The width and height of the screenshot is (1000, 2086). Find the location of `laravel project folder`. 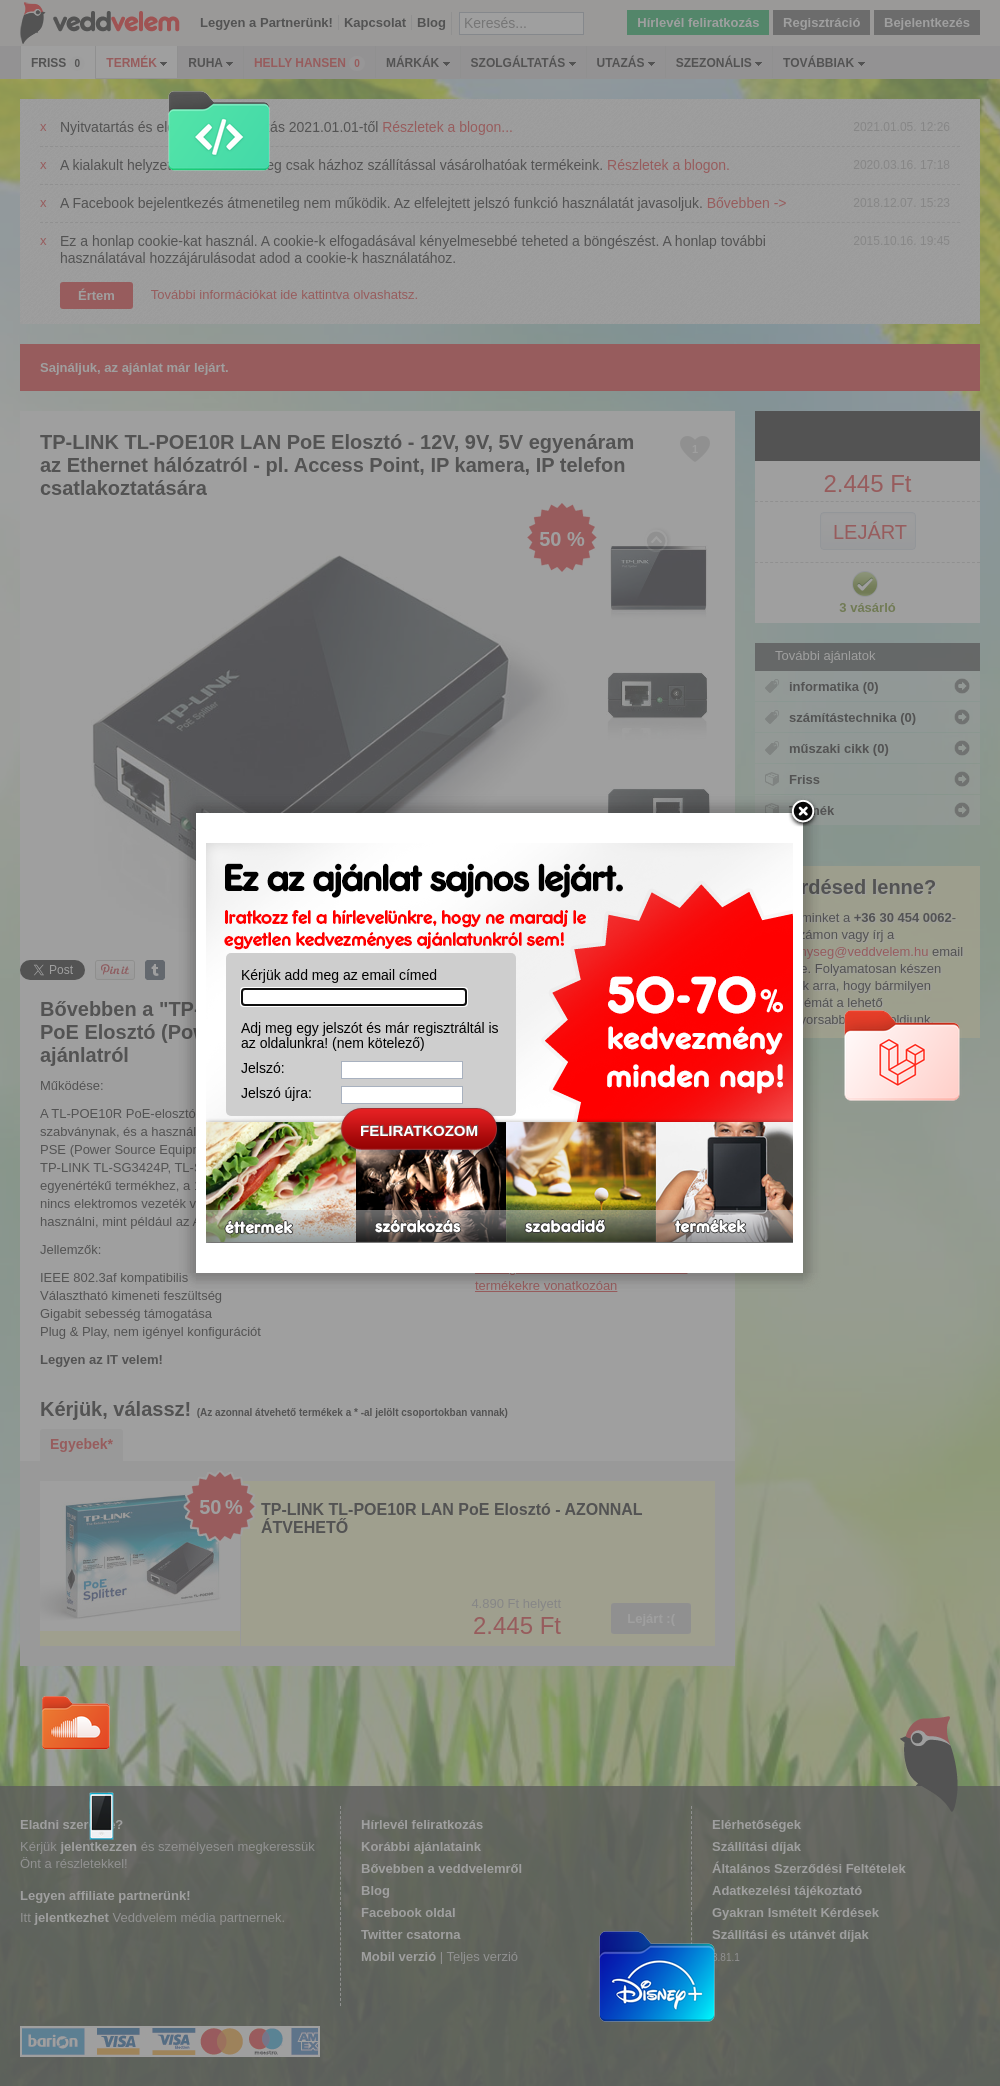

laravel project folder is located at coordinates (901, 1058).